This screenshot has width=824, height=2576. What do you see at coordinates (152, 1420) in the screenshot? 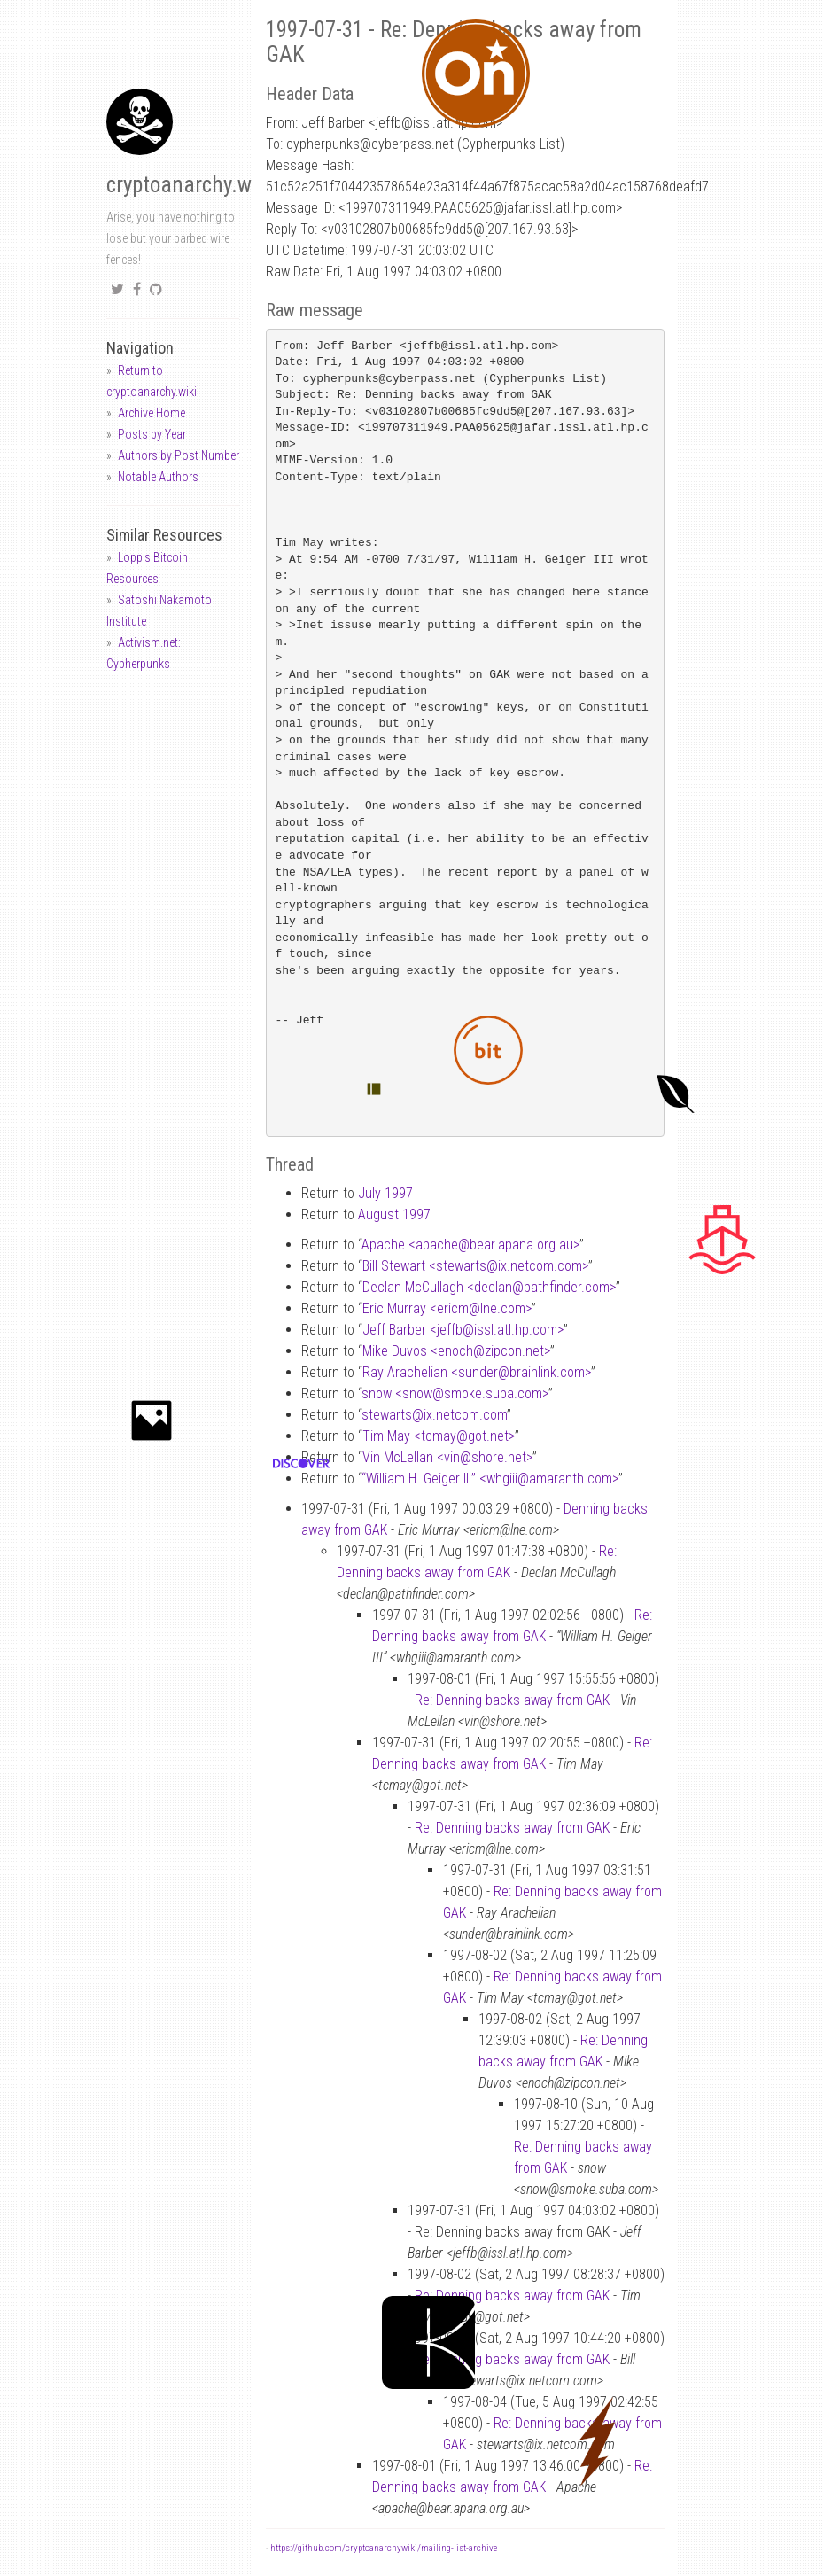
I see `view image or photo` at bounding box center [152, 1420].